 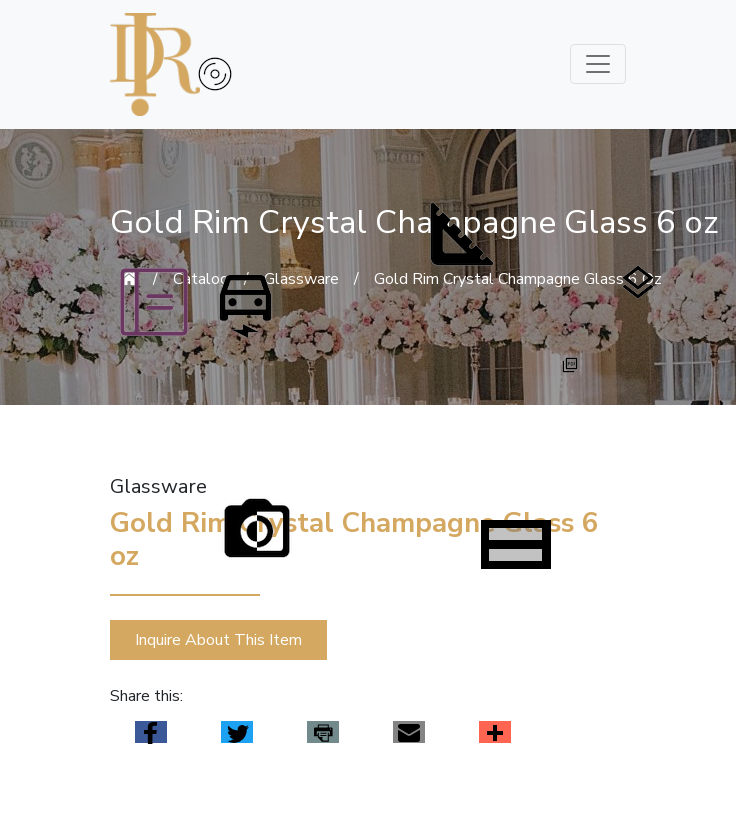 What do you see at coordinates (257, 528) in the screenshot?
I see `apply black and white filter to photos` at bounding box center [257, 528].